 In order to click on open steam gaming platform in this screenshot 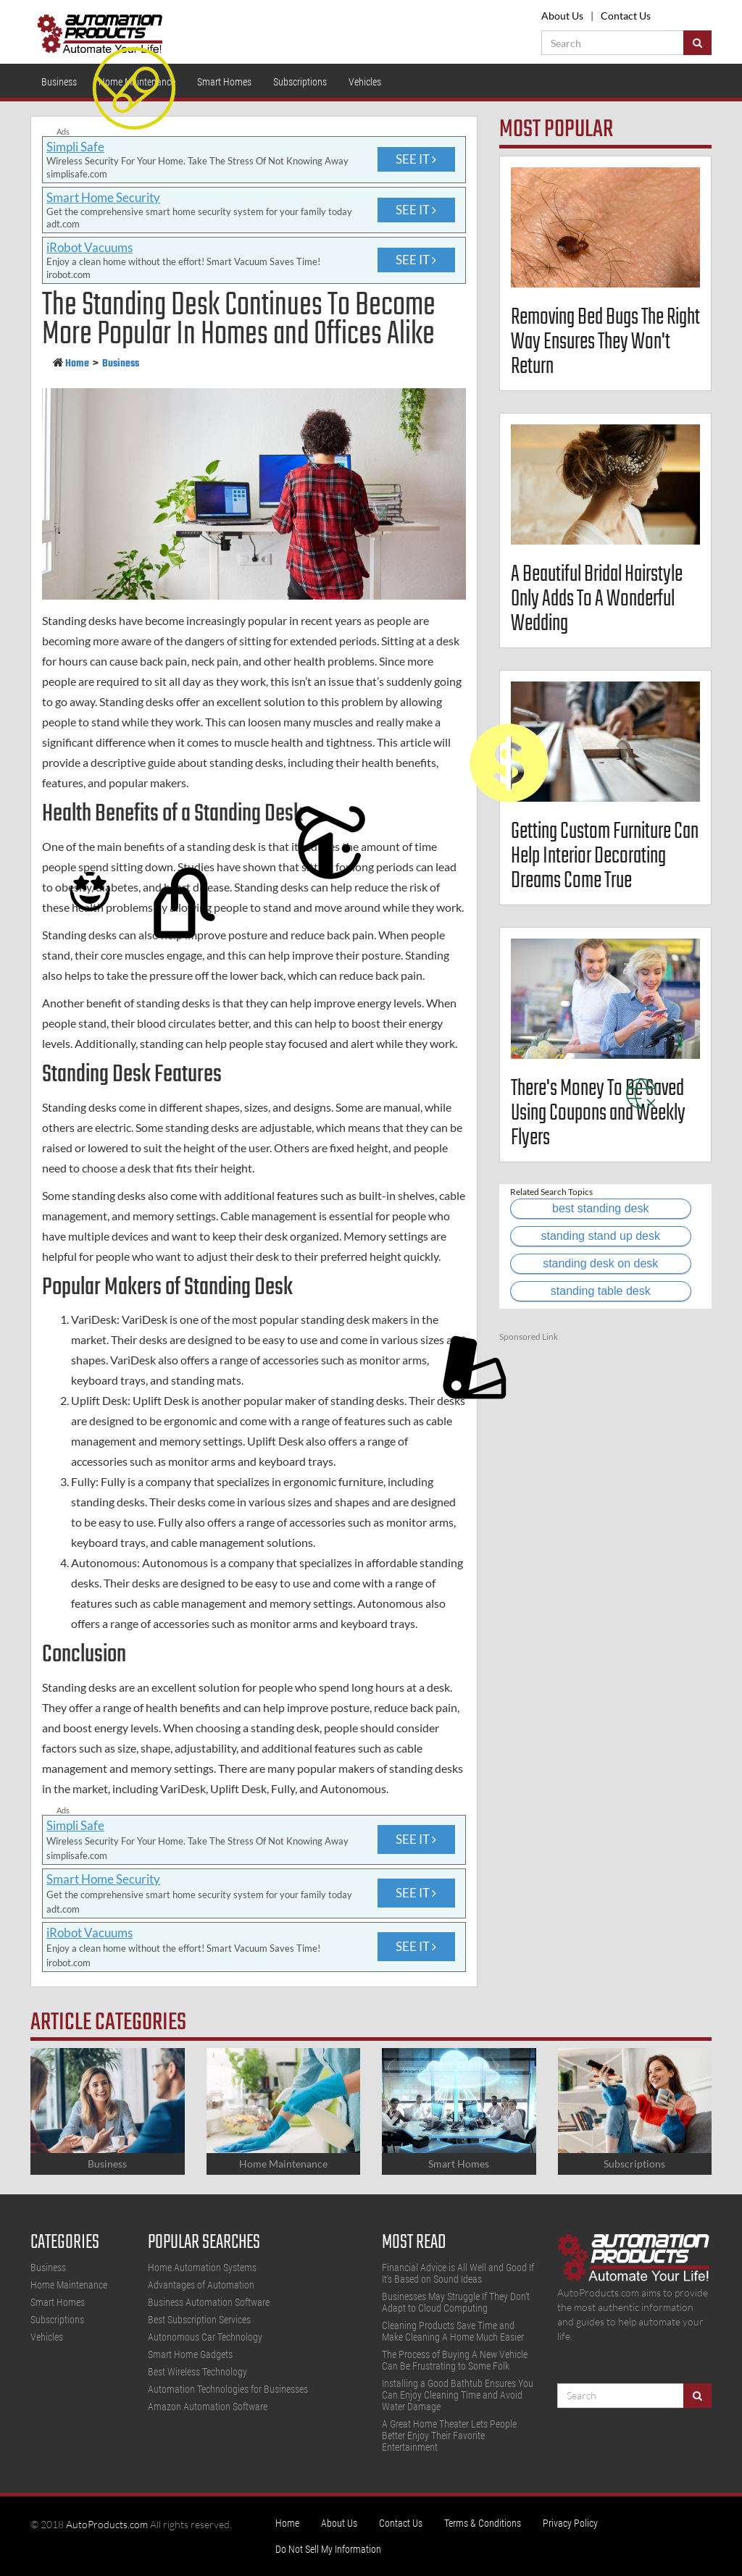, I will do `click(134, 88)`.